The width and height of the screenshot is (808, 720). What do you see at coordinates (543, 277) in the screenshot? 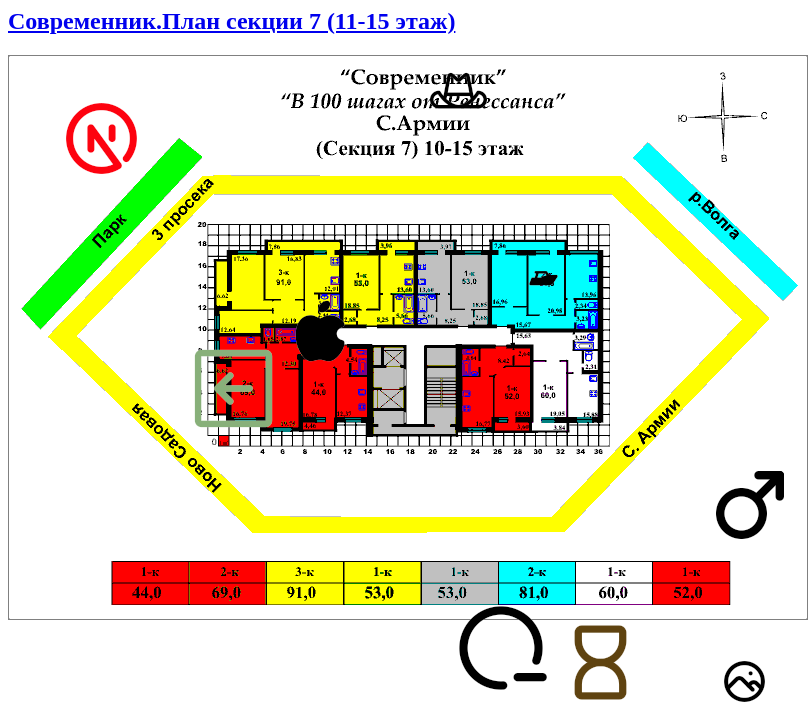
I see `access boat rental or marina services` at bounding box center [543, 277].